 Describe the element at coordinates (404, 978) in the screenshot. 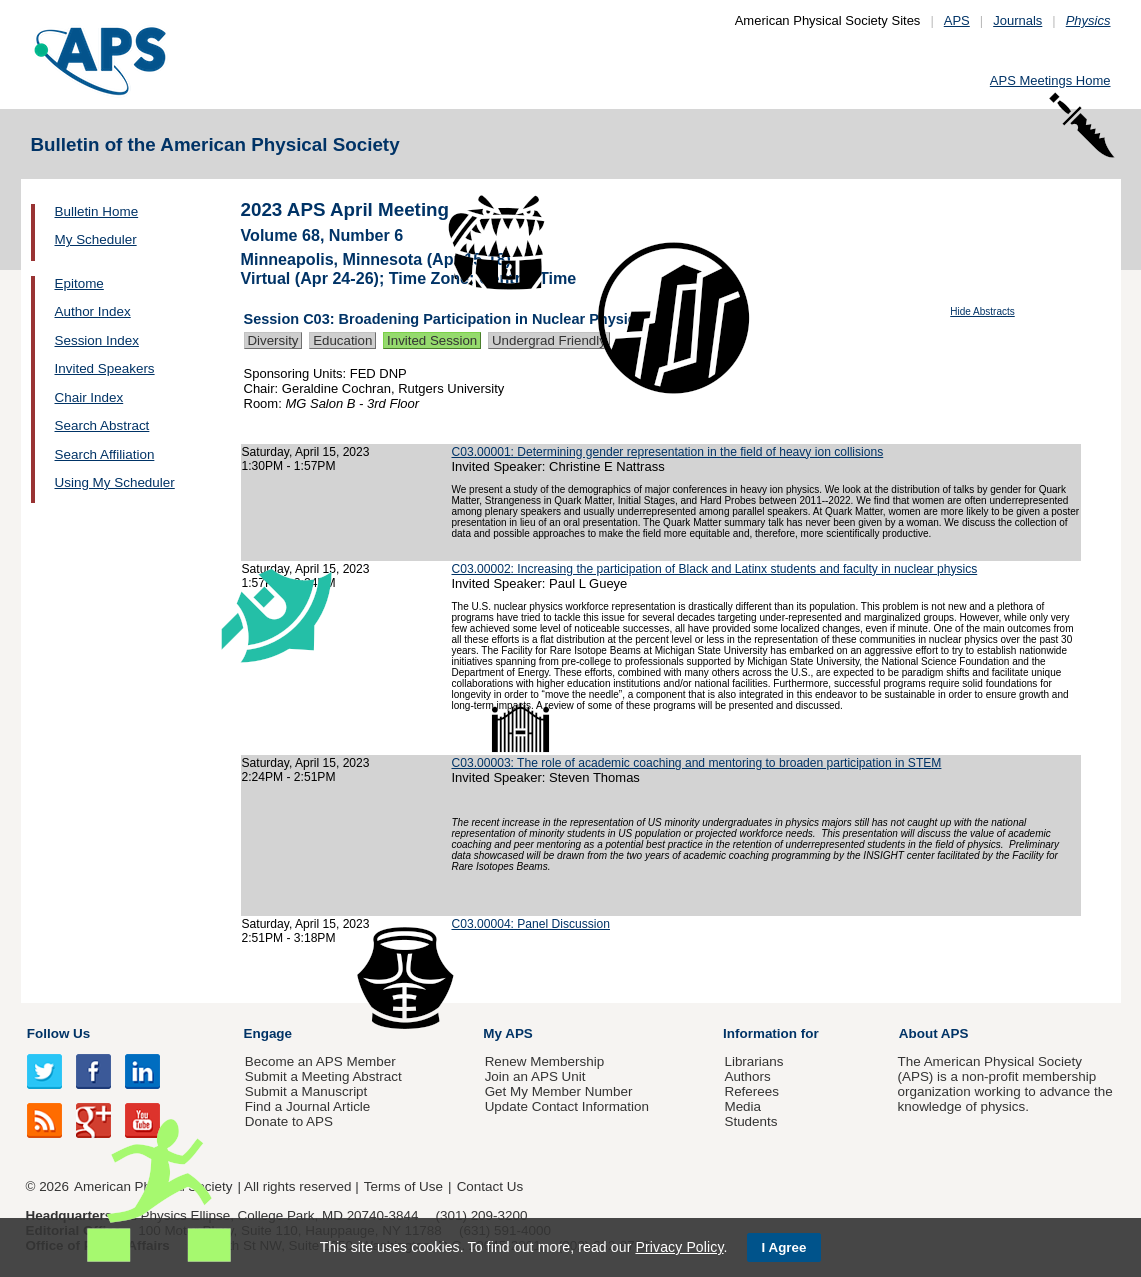

I see `equip leather armor to your character` at that location.